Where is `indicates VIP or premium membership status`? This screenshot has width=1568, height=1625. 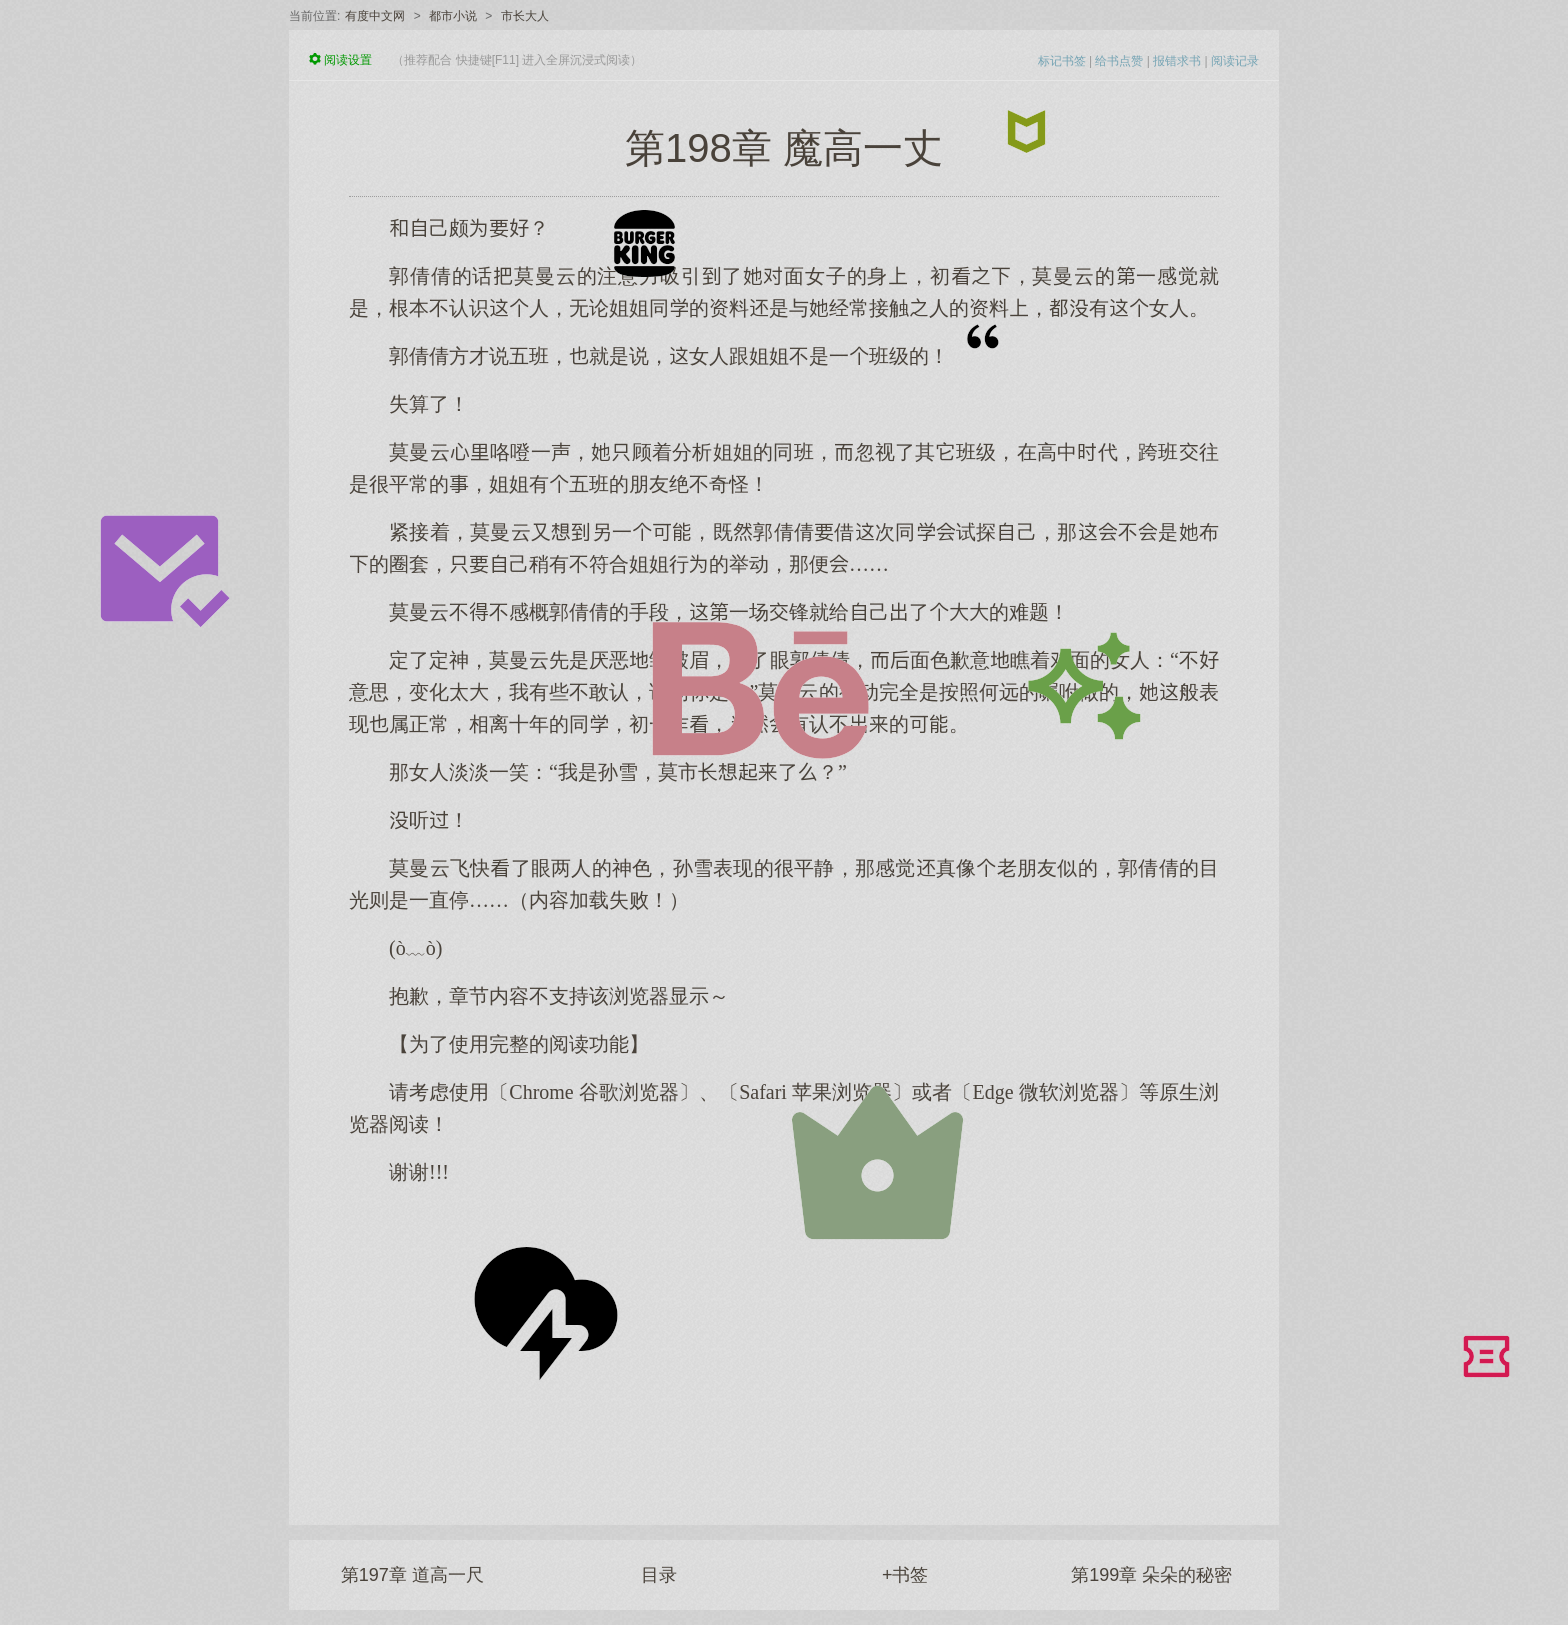 indicates VIP or premium membership status is located at coordinates (877, 1167).